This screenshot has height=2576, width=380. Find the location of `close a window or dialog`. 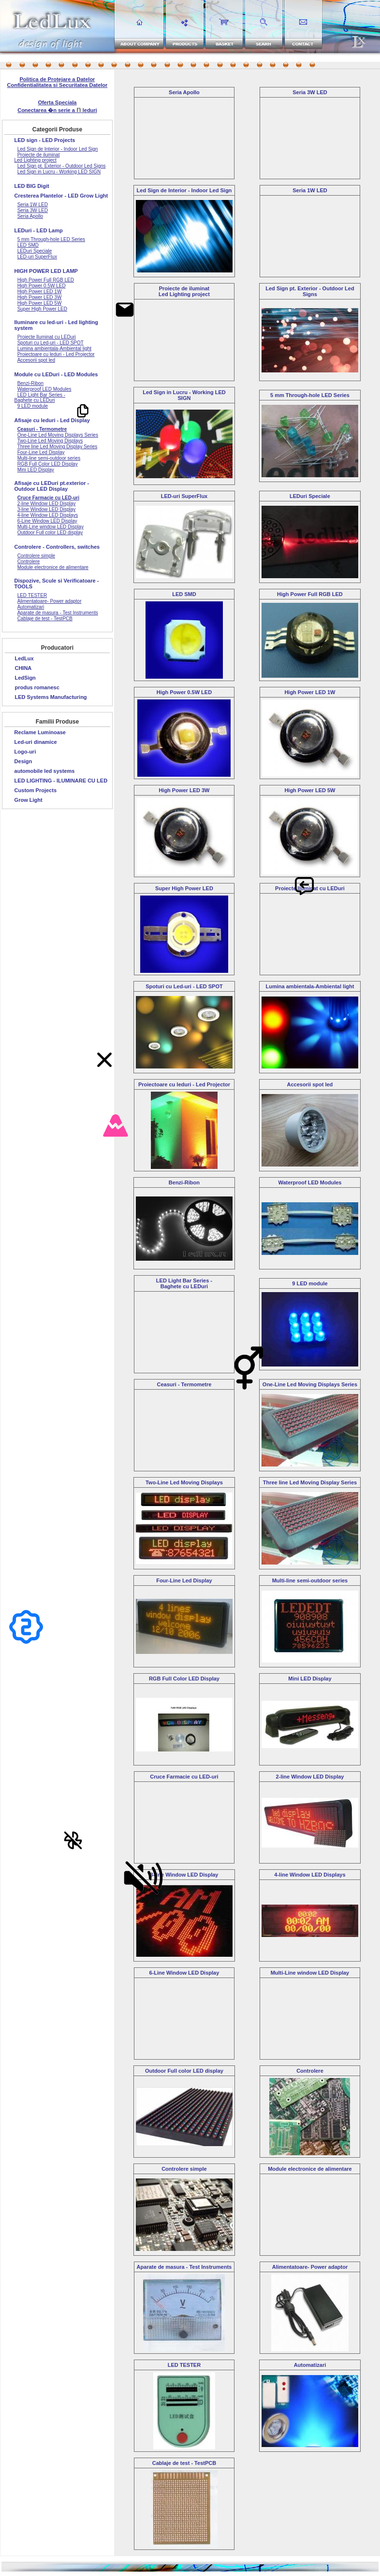

close a window or dialog is located at coordinates (104, 1060).